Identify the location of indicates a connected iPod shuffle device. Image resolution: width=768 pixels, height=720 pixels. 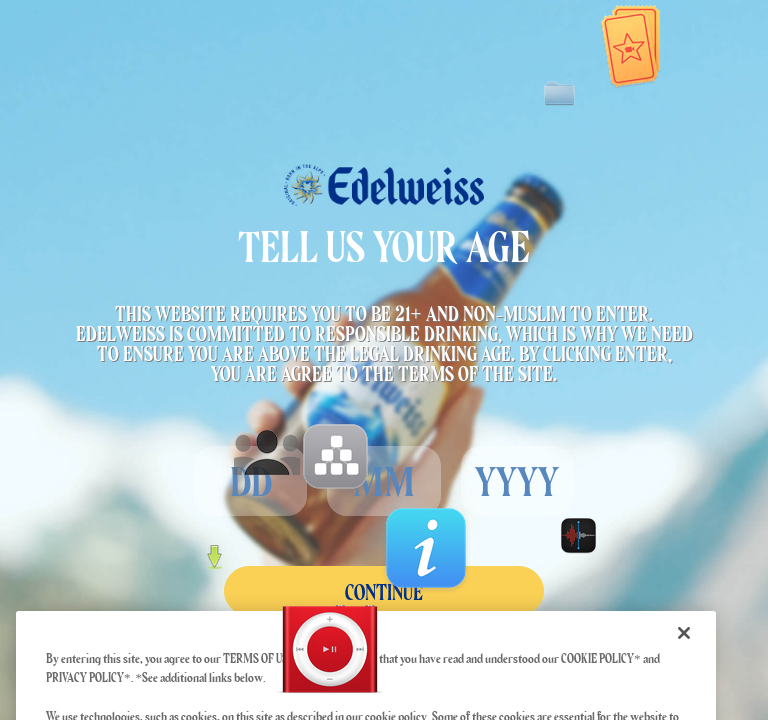
(330, 649).